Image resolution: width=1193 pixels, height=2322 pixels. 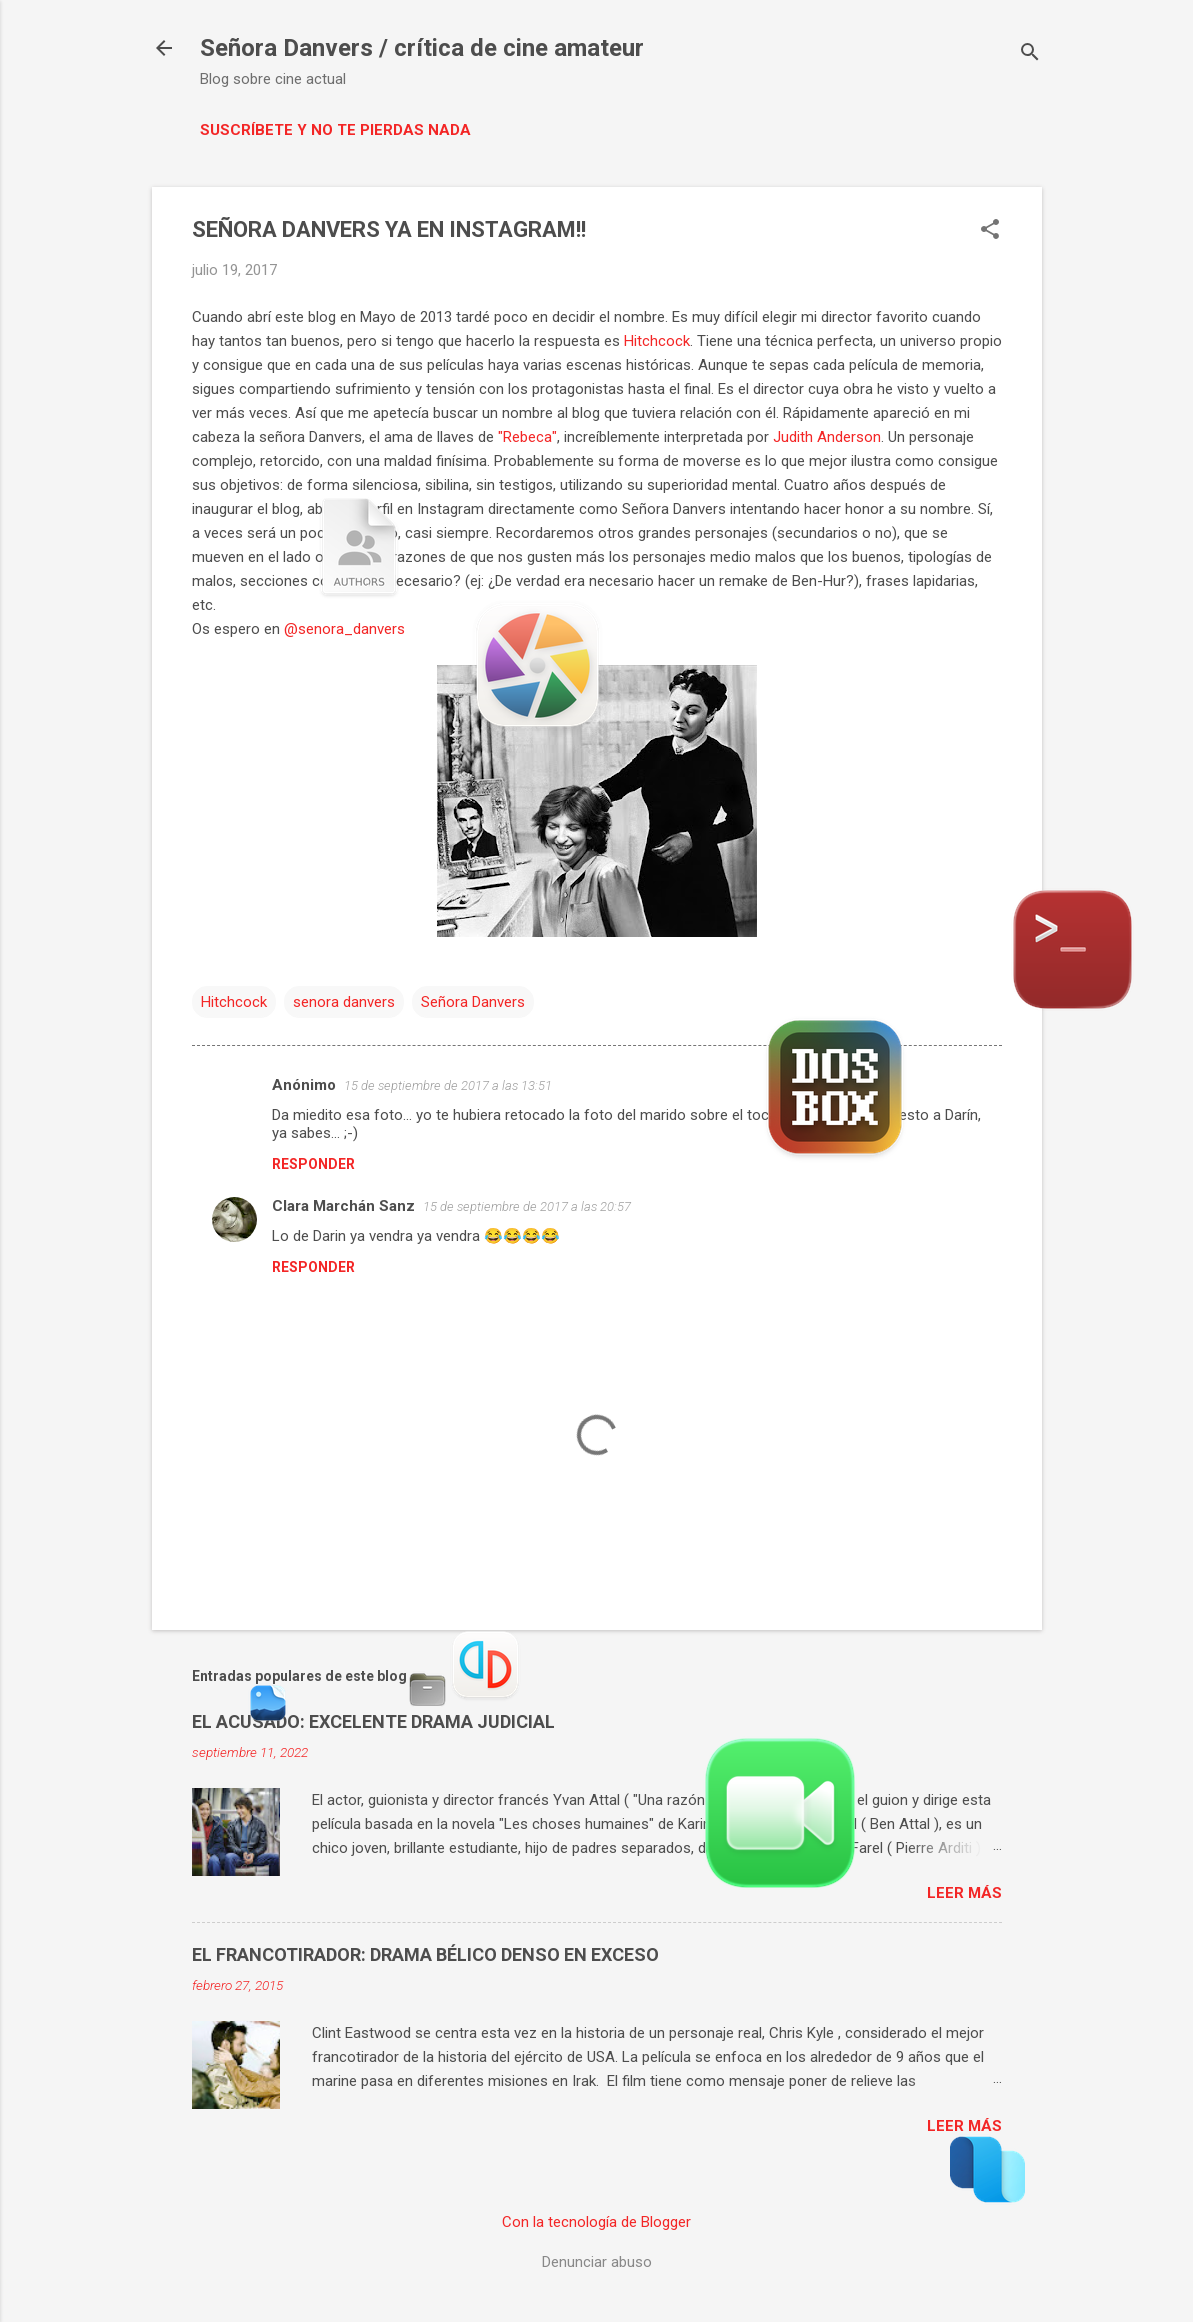 I want to click on authors or contributors text file, so click(x=359, y=548).